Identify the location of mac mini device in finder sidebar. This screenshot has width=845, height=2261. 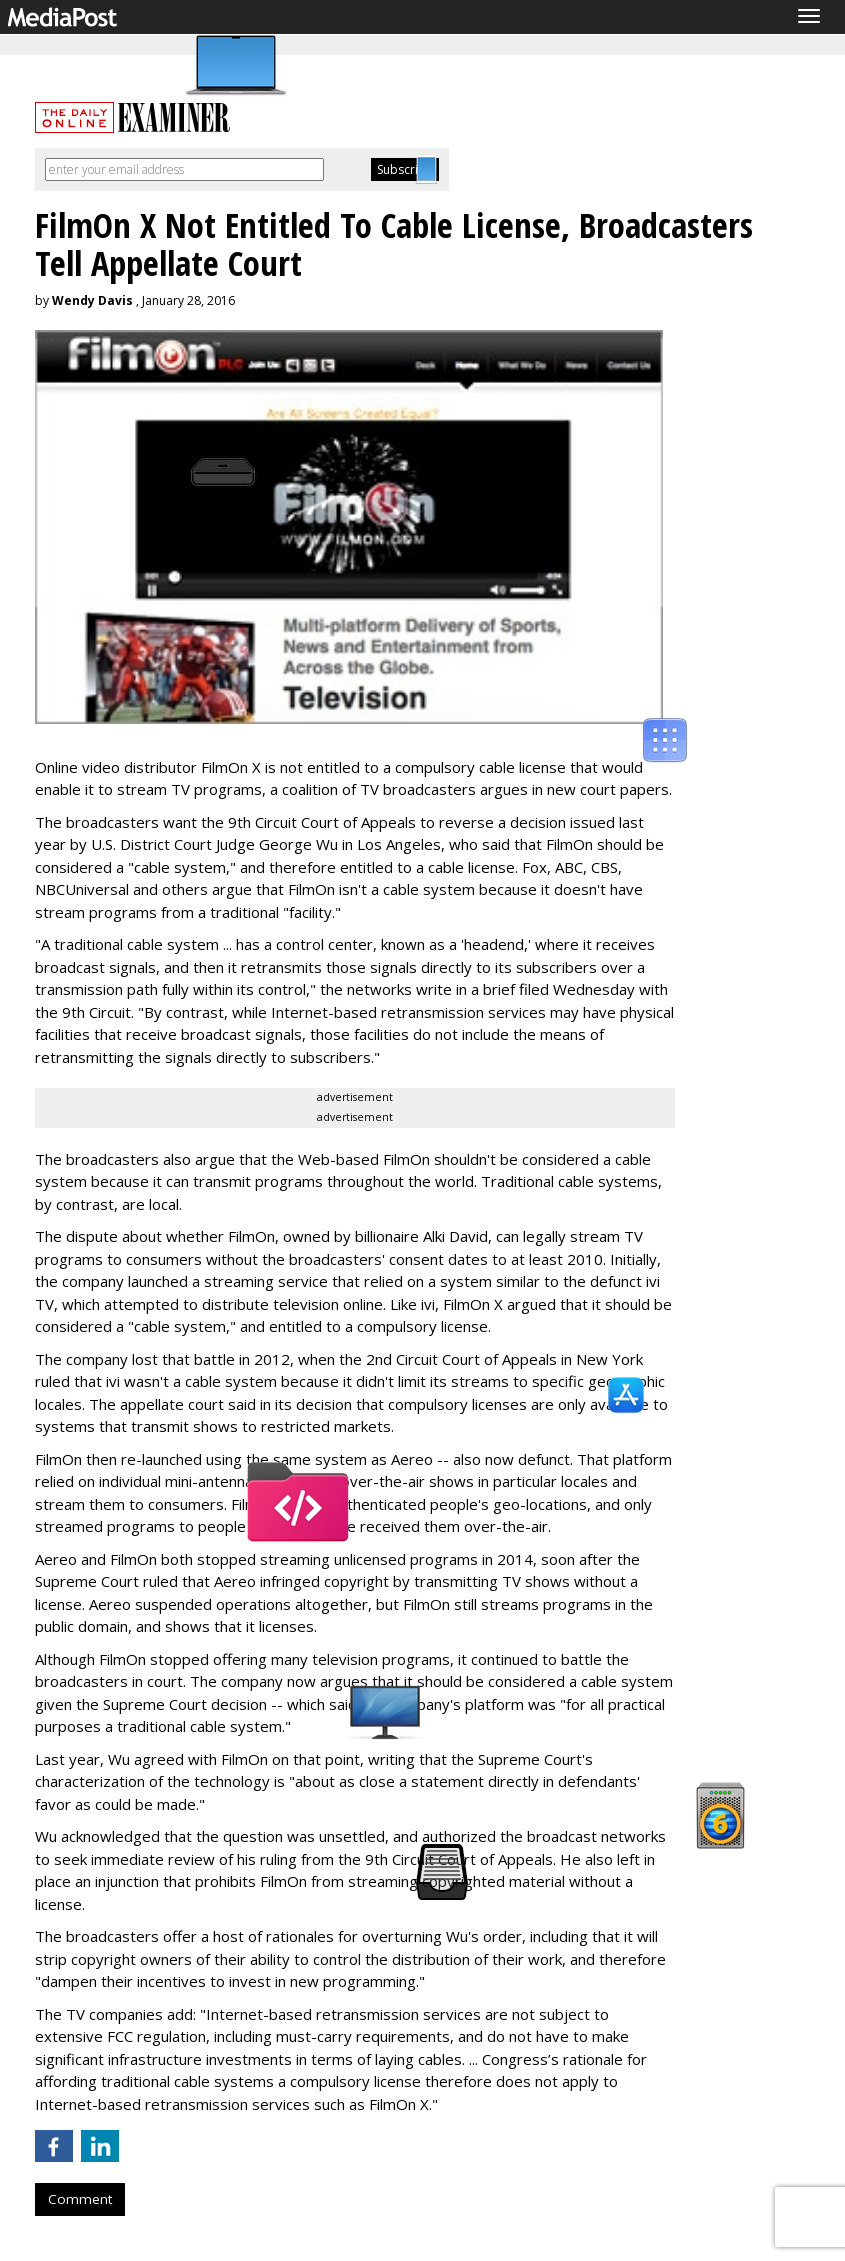
(223, 472).